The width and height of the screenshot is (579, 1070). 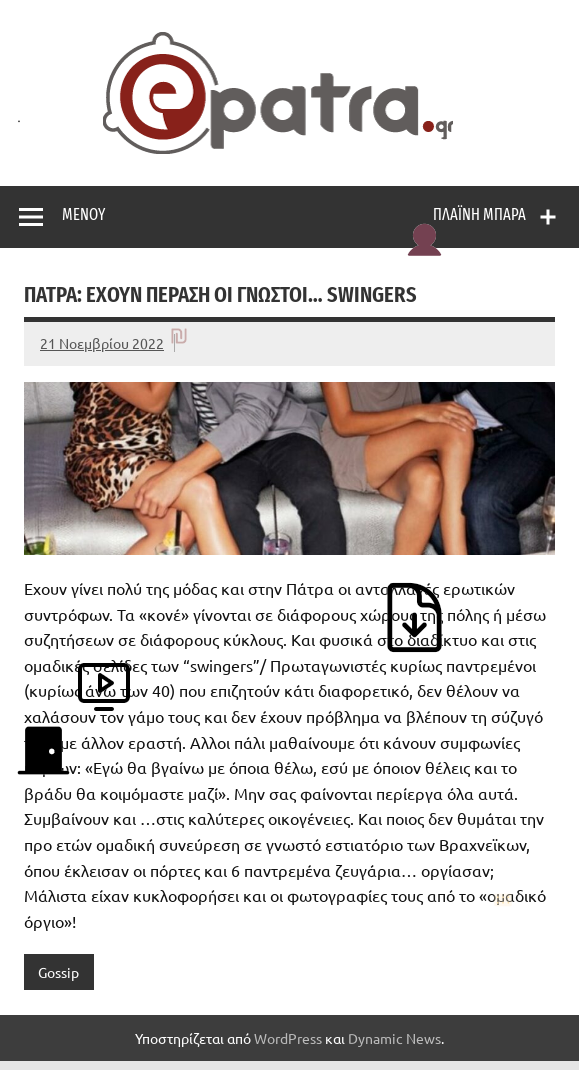 I want to click on play video on desktop monitor, so click(x=104, y=685).